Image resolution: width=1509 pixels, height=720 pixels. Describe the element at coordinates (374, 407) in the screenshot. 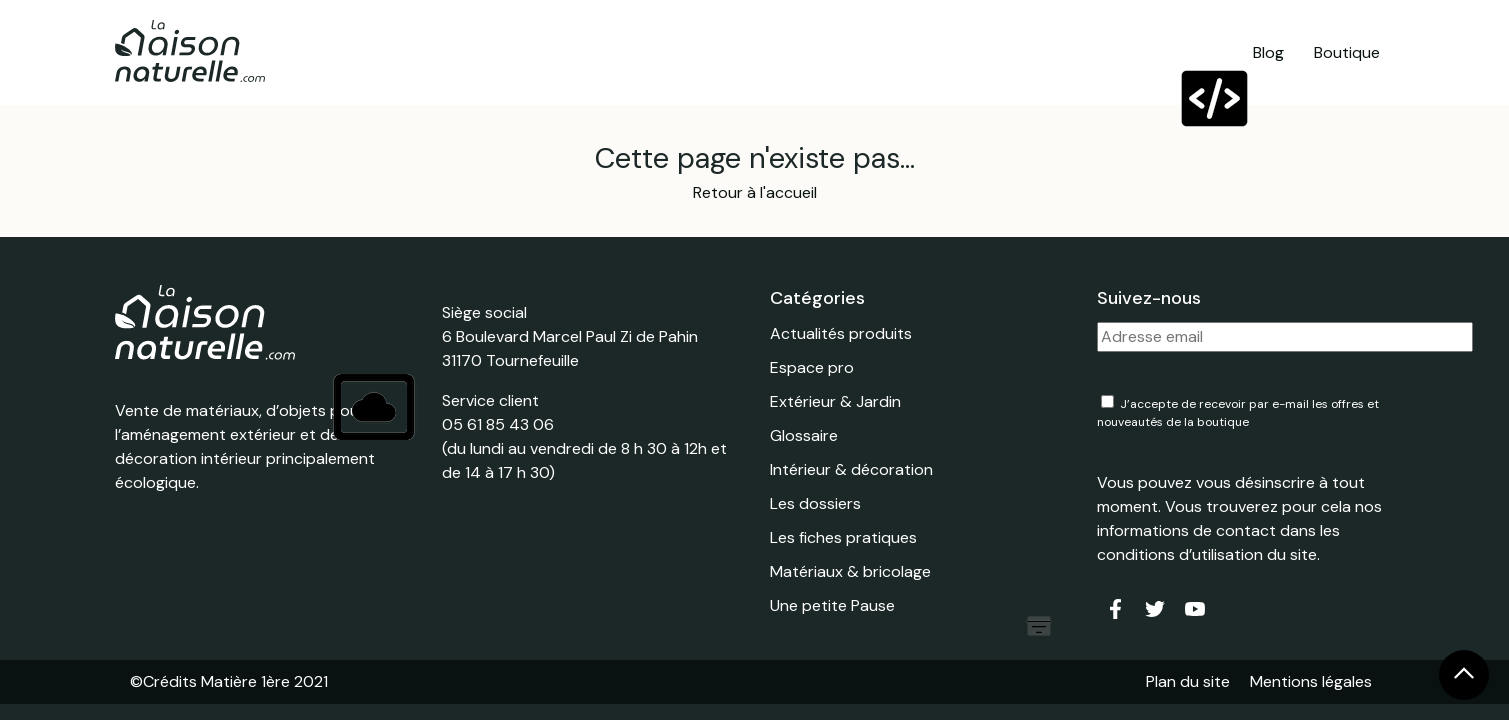

I see `access daydream or screen saver settings` at that location.